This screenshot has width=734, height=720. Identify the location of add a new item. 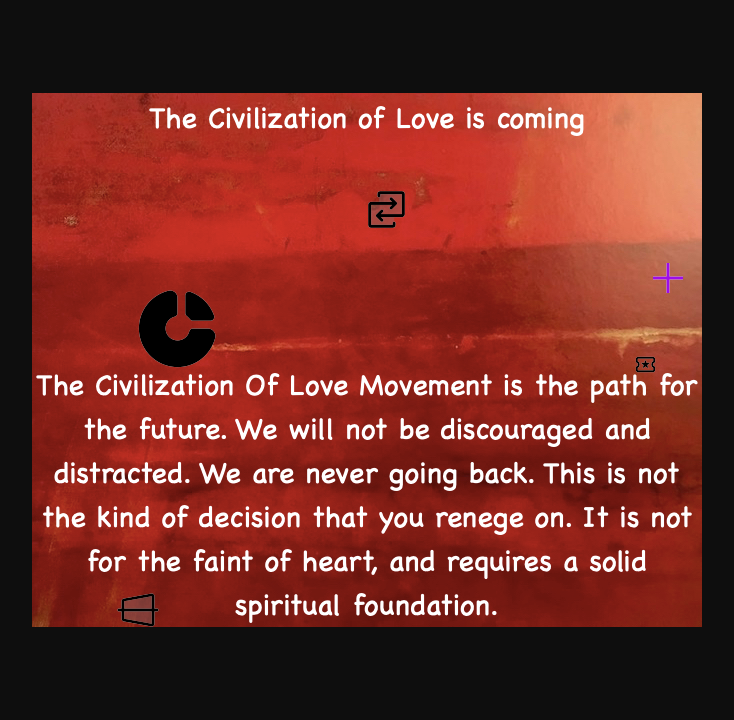
(668, 278).